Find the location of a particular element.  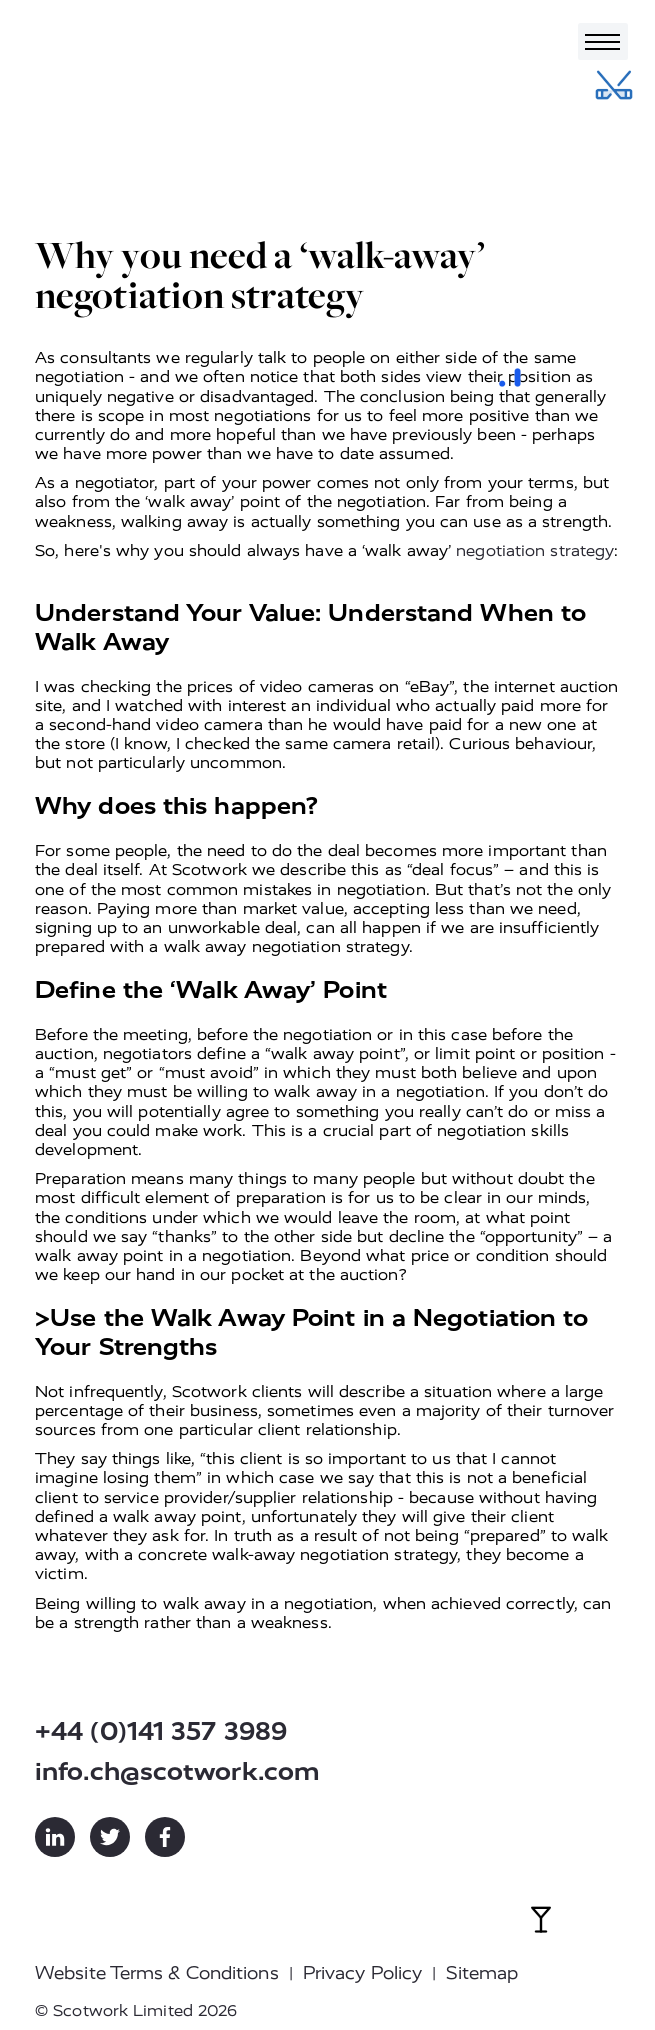

browse cocktail or drink recipes is located at coordinates (541, 1919).